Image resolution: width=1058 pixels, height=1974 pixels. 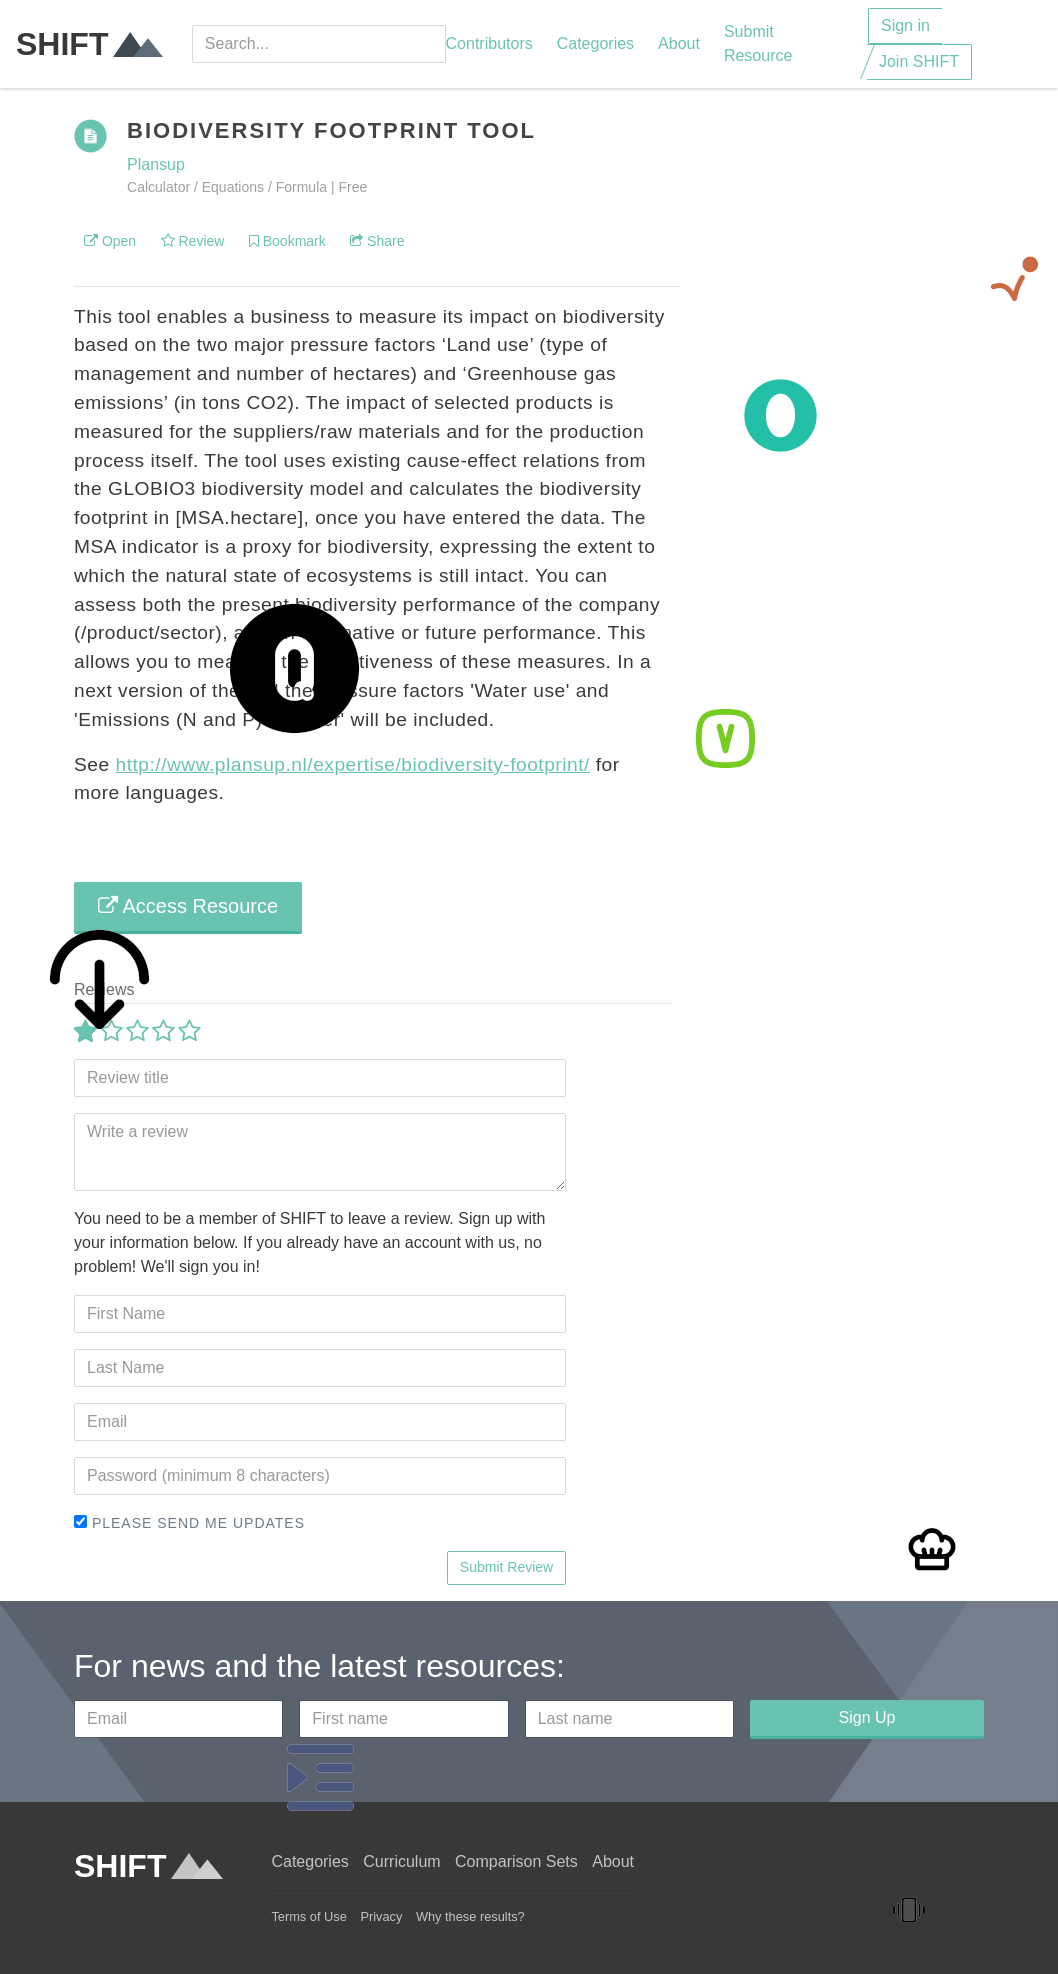 What do you see at coordinates (1014, 277) in the screenshot?
I see `indicates a bounce or rebound animation to the right` at bounding box center [1014, 277].